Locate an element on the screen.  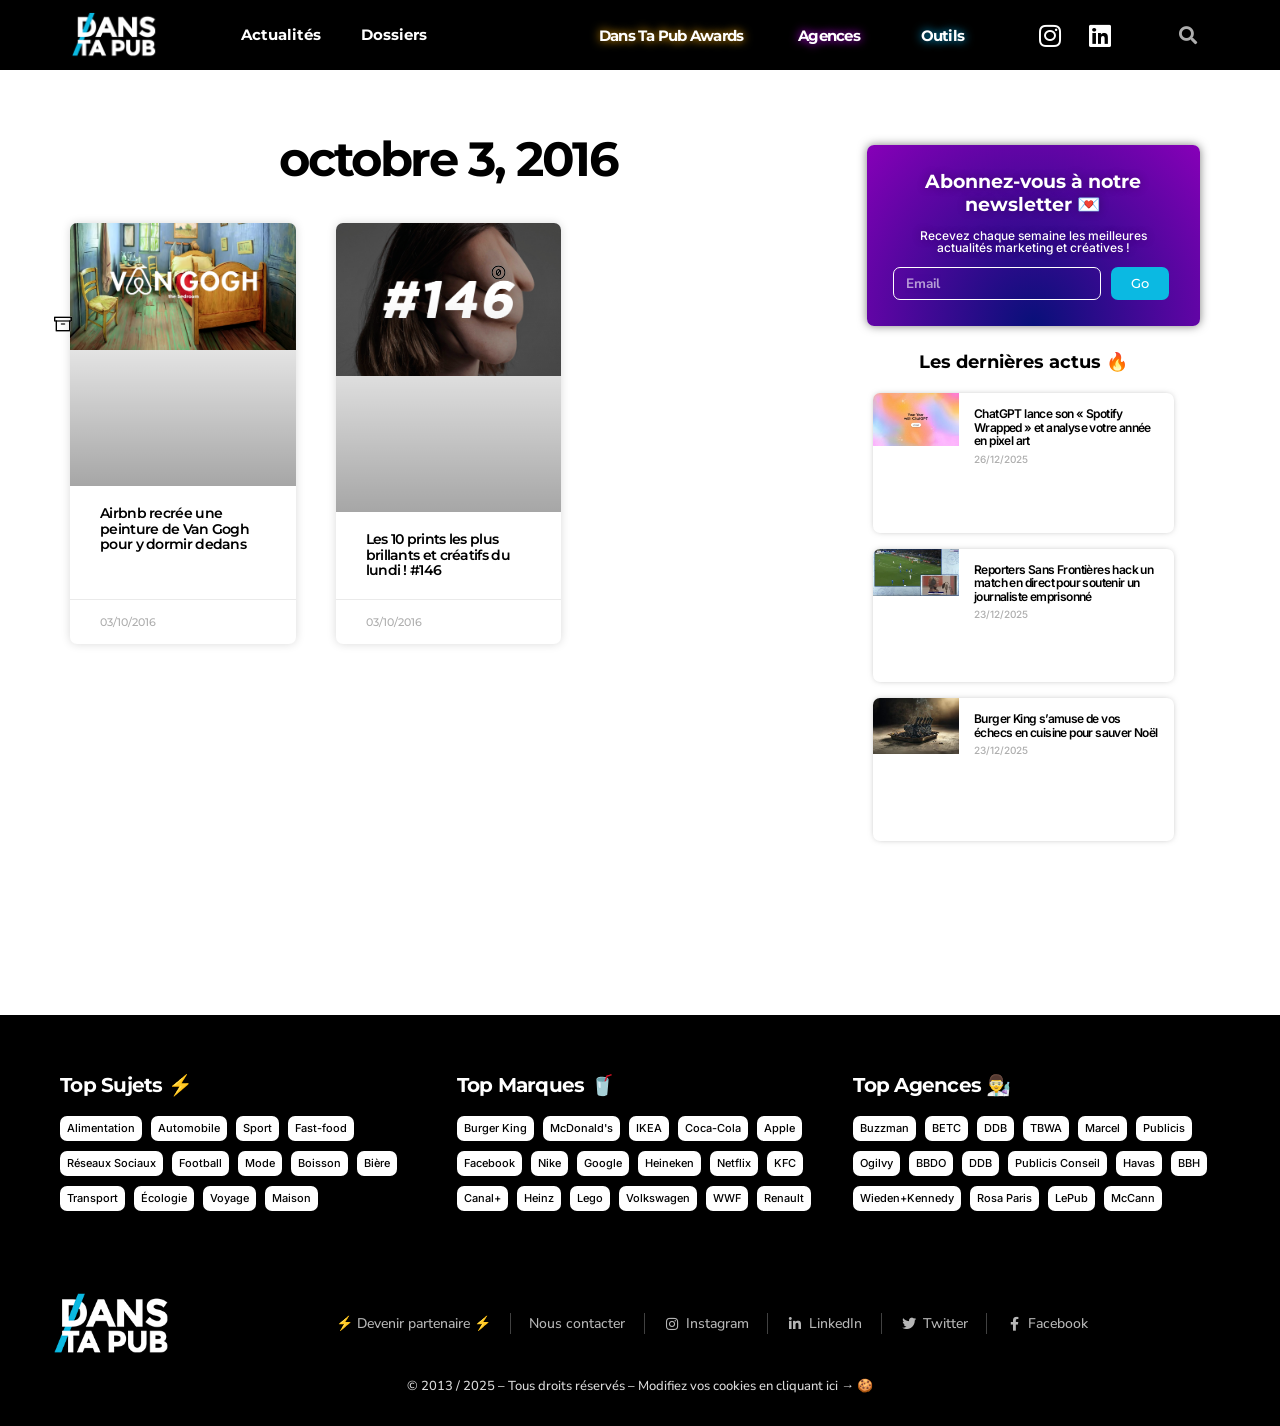
indicates content is public domain (CC0 license) is located at coordinates (498, 272).